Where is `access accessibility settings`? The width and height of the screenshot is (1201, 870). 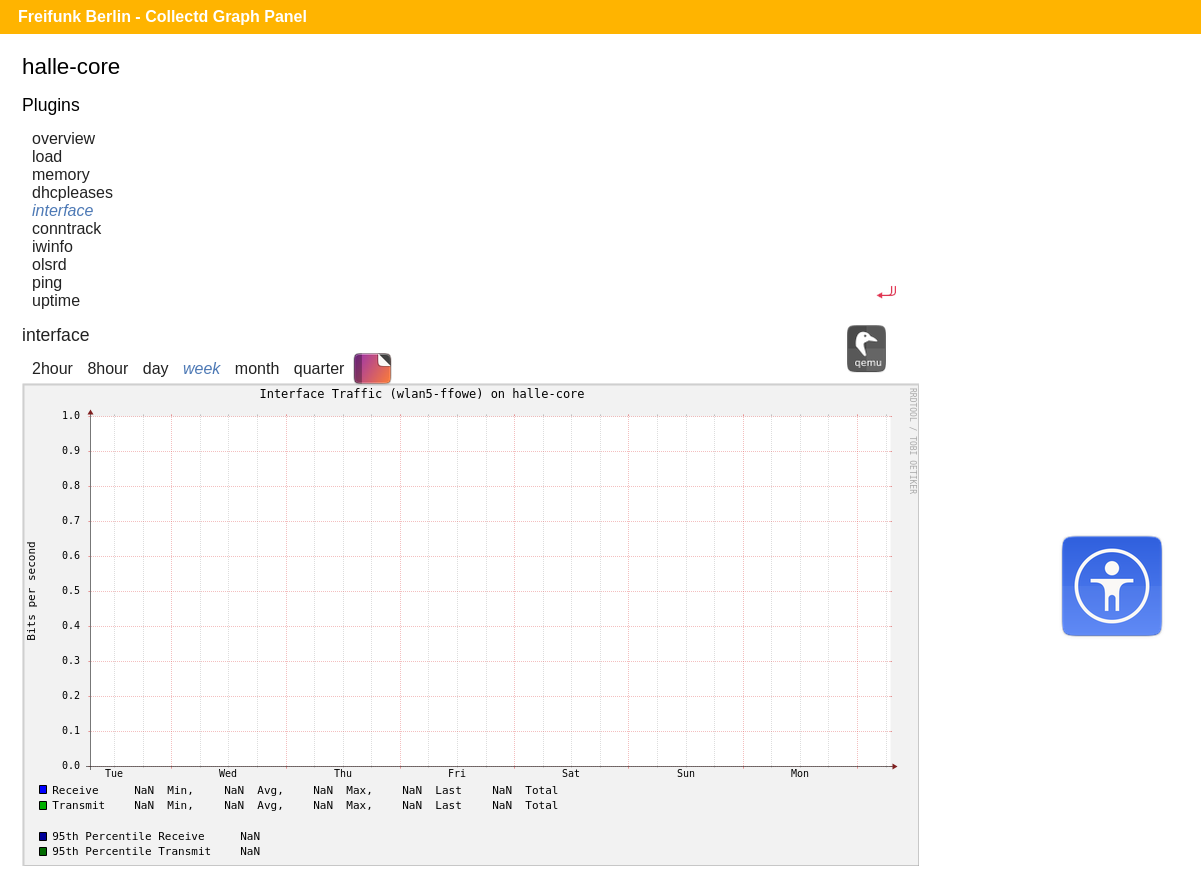
access accessibility settings is located at coordinates (1112, 586).